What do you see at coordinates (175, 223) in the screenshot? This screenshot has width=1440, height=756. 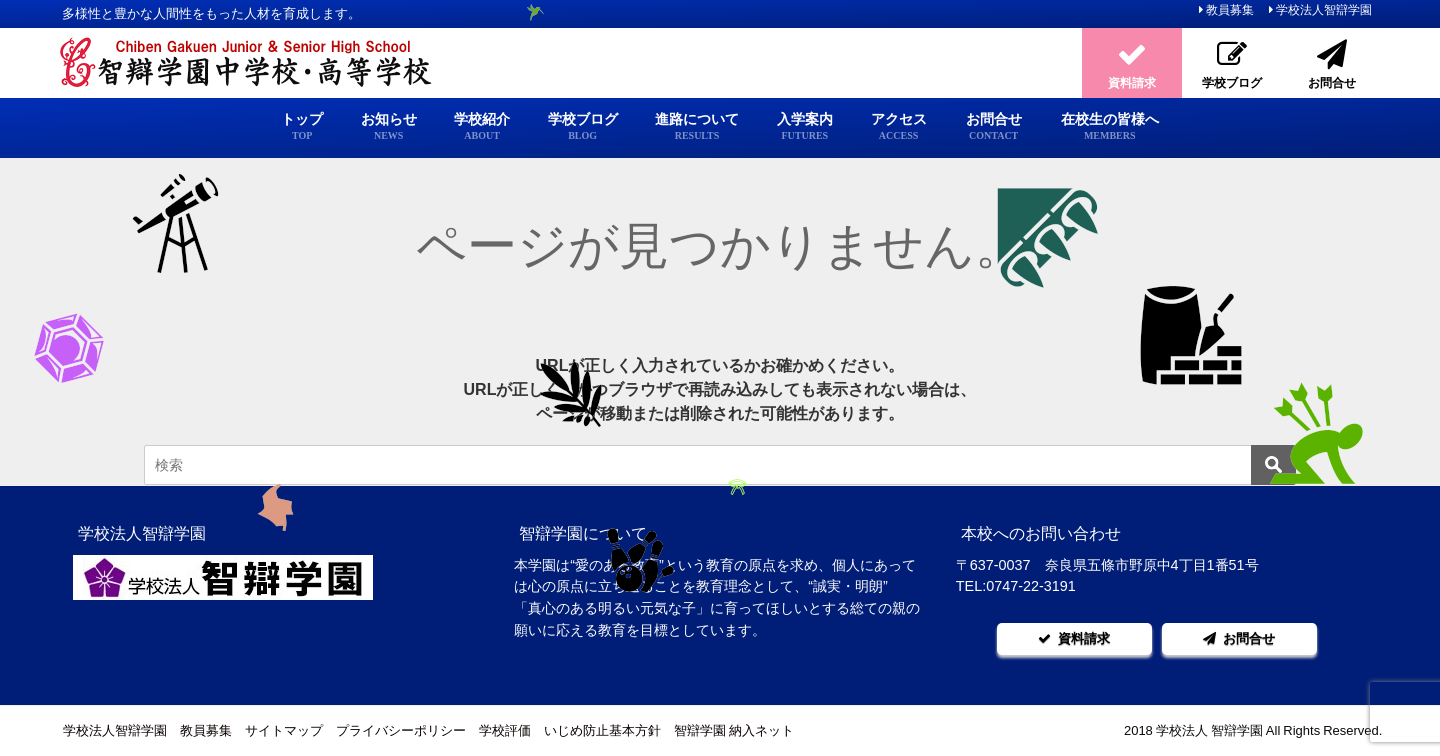 I see `explore or discover new content` at bounding box center [175, 223].